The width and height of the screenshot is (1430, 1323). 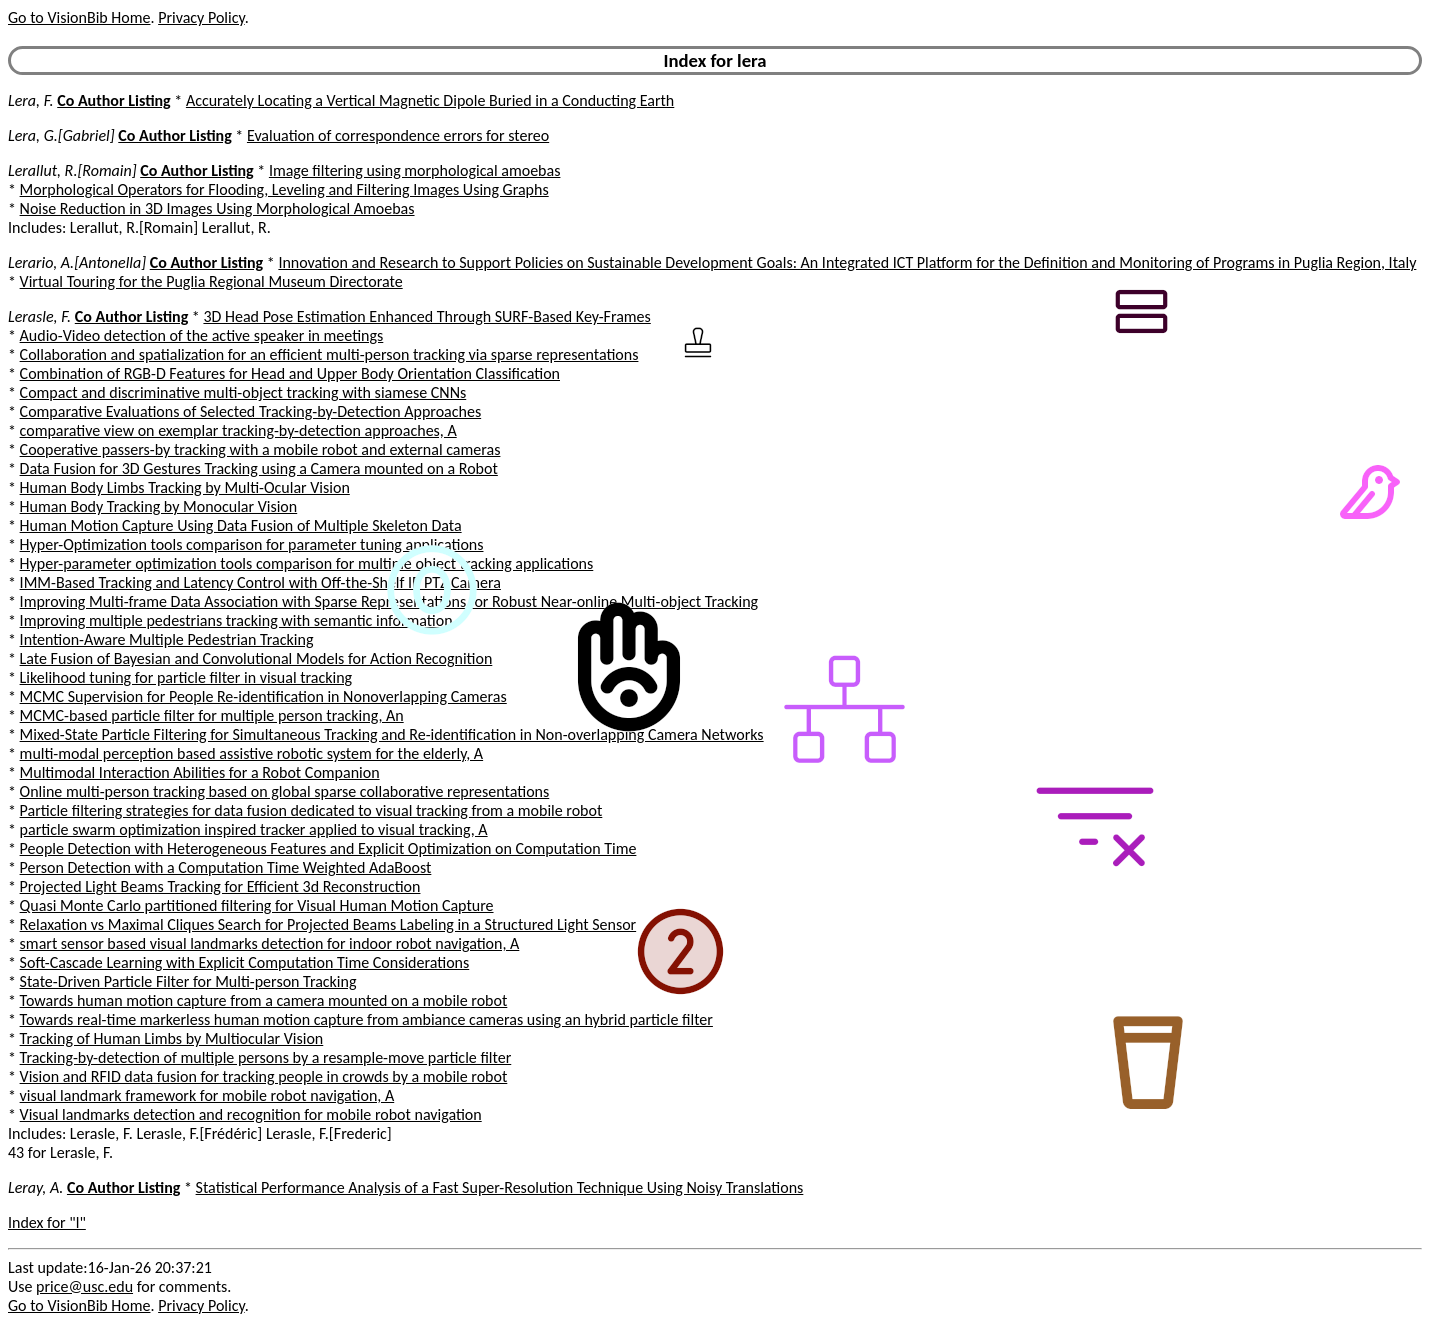 I want to click on view network topology or connections, so click(x=844, y=711).